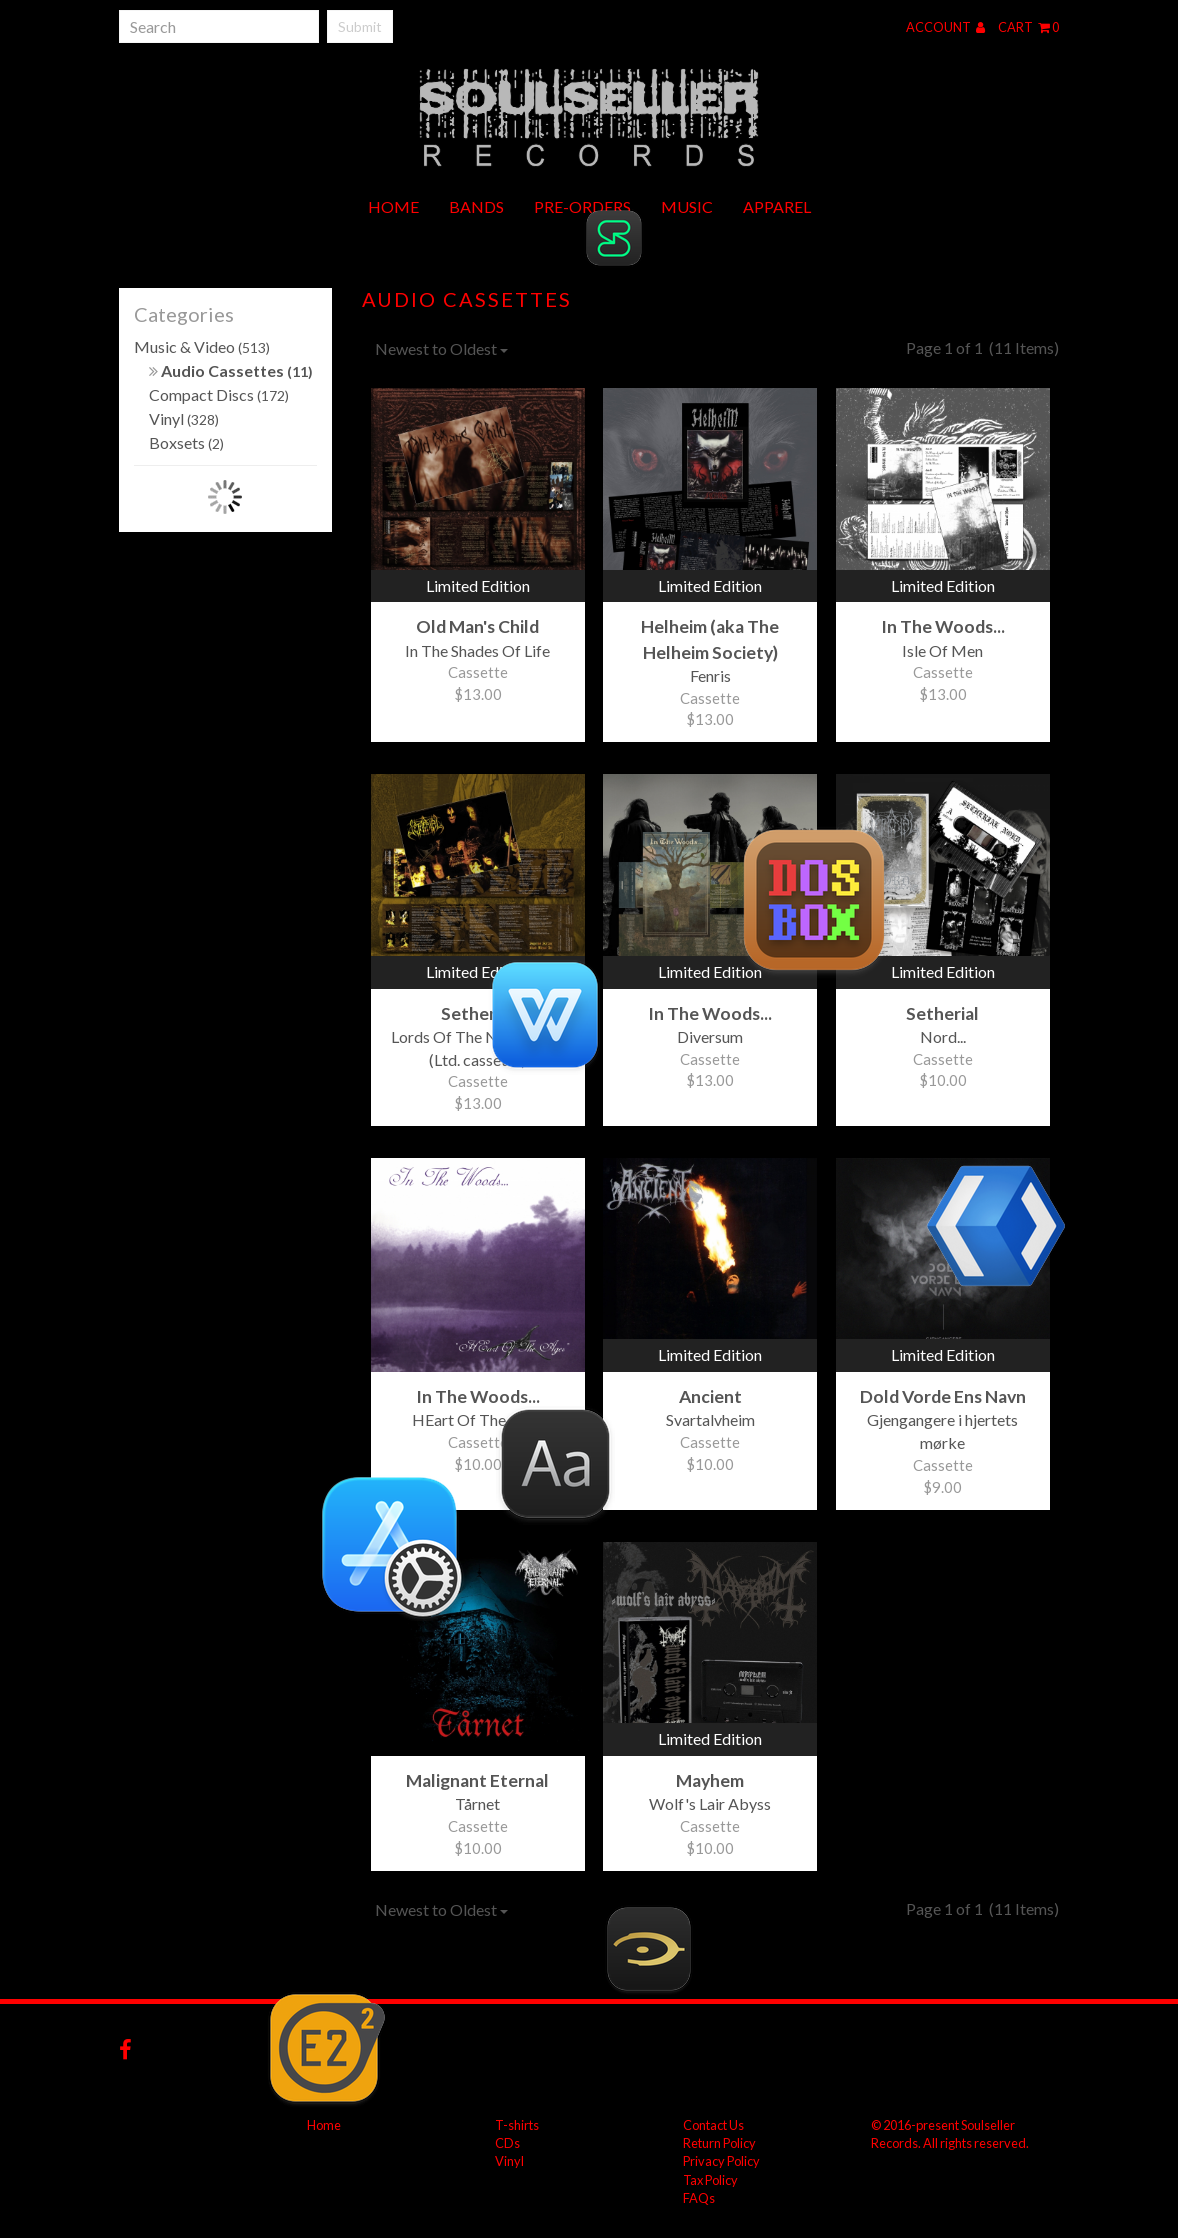 This screenshot has width=1178, height=2238. What do you see at coordinates (649, 1949) in the screenshot?
I see `open the halo app` at bounding box center [649, 1949].